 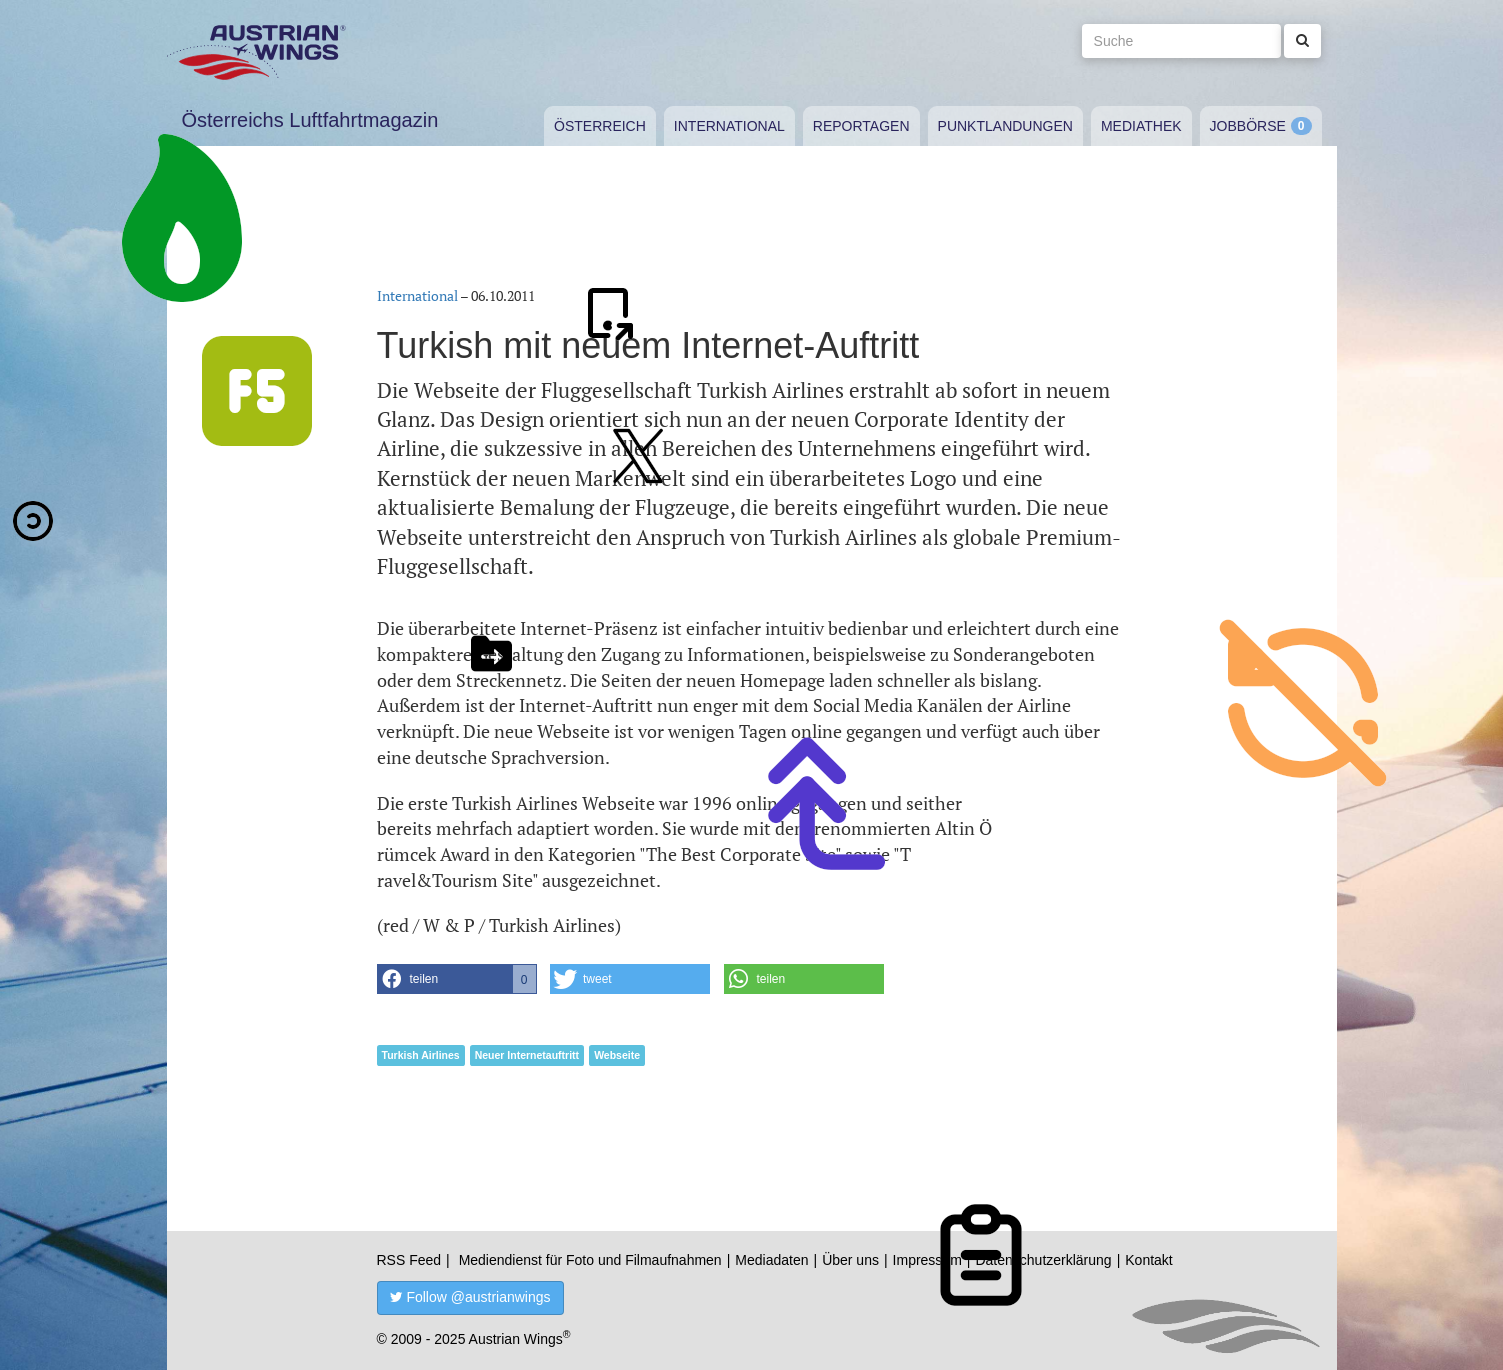 I want to click on view clipboard contents, so click(x=981, y=1255).